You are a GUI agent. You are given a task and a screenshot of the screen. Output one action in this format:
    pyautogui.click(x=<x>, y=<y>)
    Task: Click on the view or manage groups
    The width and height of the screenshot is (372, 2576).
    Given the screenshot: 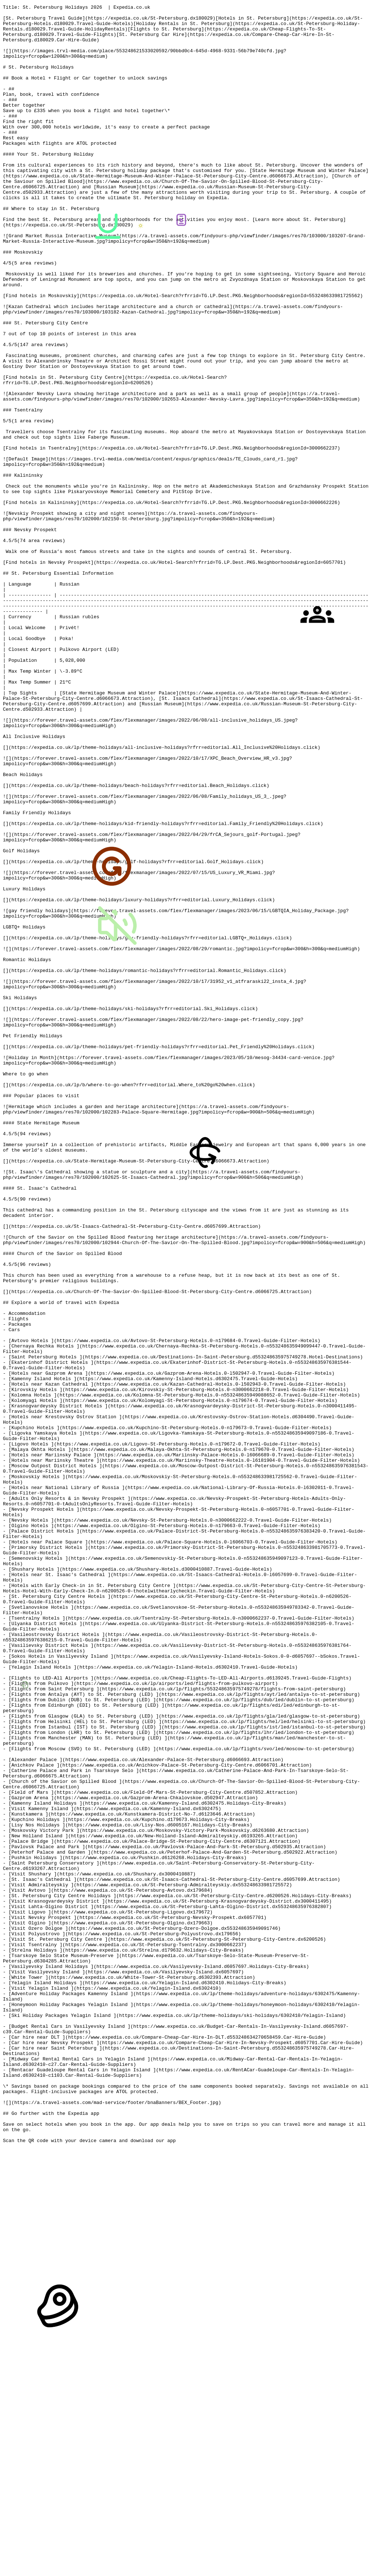 What is the action you would take?
    pyautogui.click(x=317, y=614)
    